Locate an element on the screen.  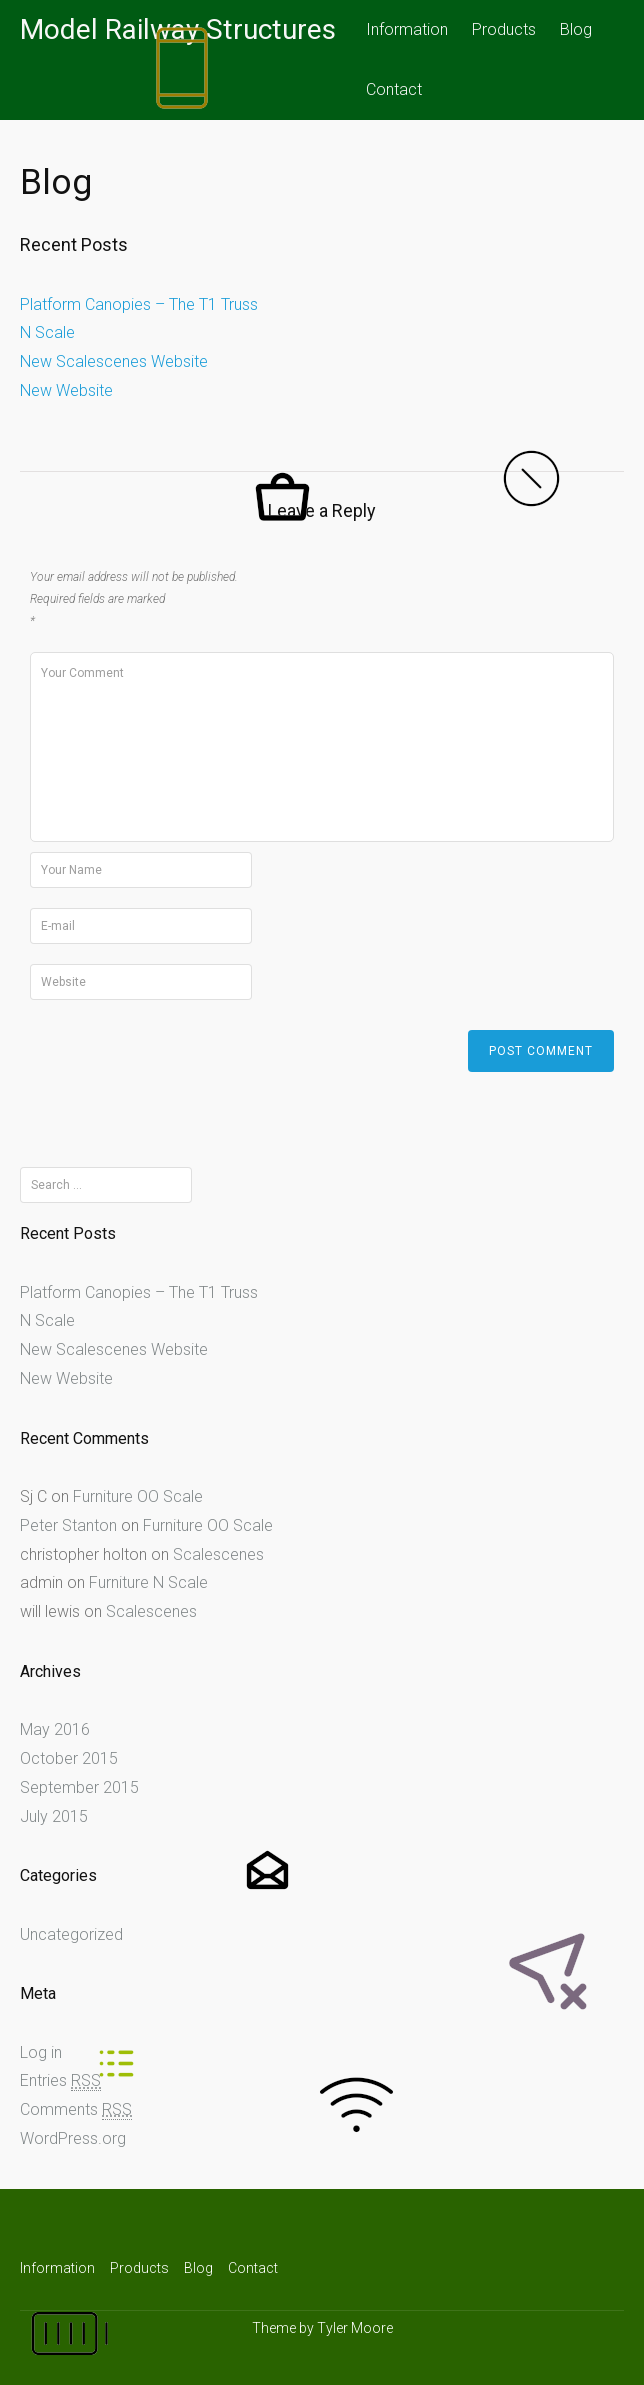
view system logs or activity history is located at coordinates (116, 2063).